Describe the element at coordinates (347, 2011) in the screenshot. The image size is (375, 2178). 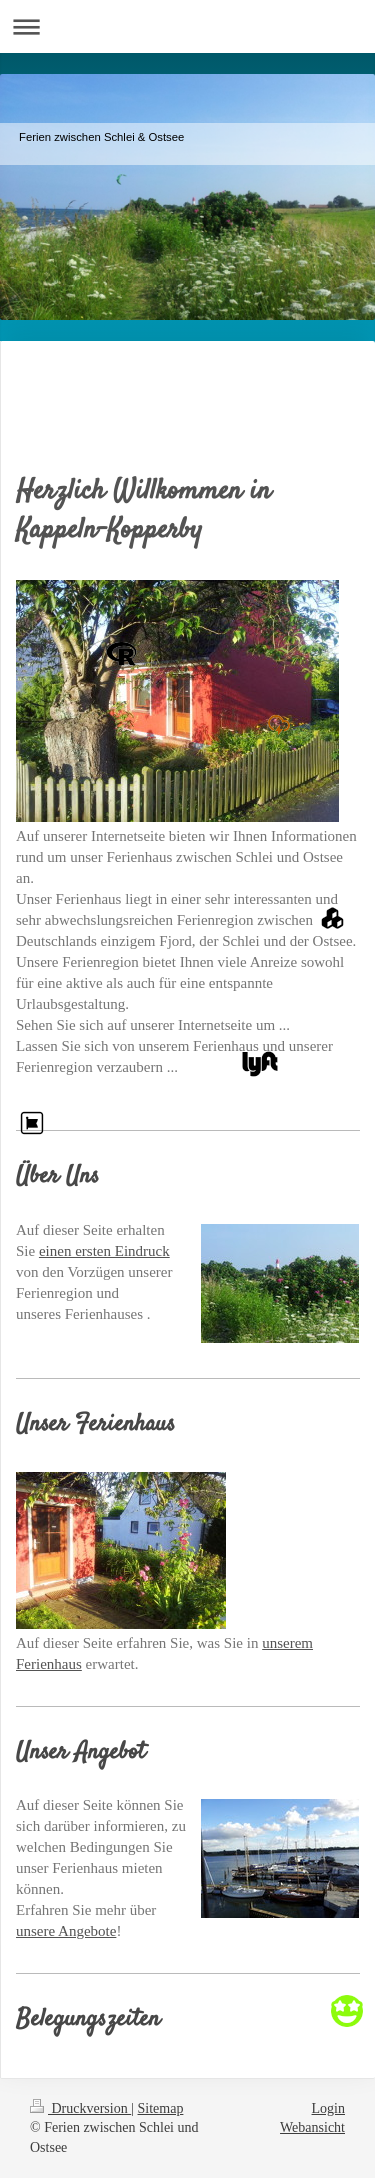
I see `indicates a top-rated or favorite item` at that location.